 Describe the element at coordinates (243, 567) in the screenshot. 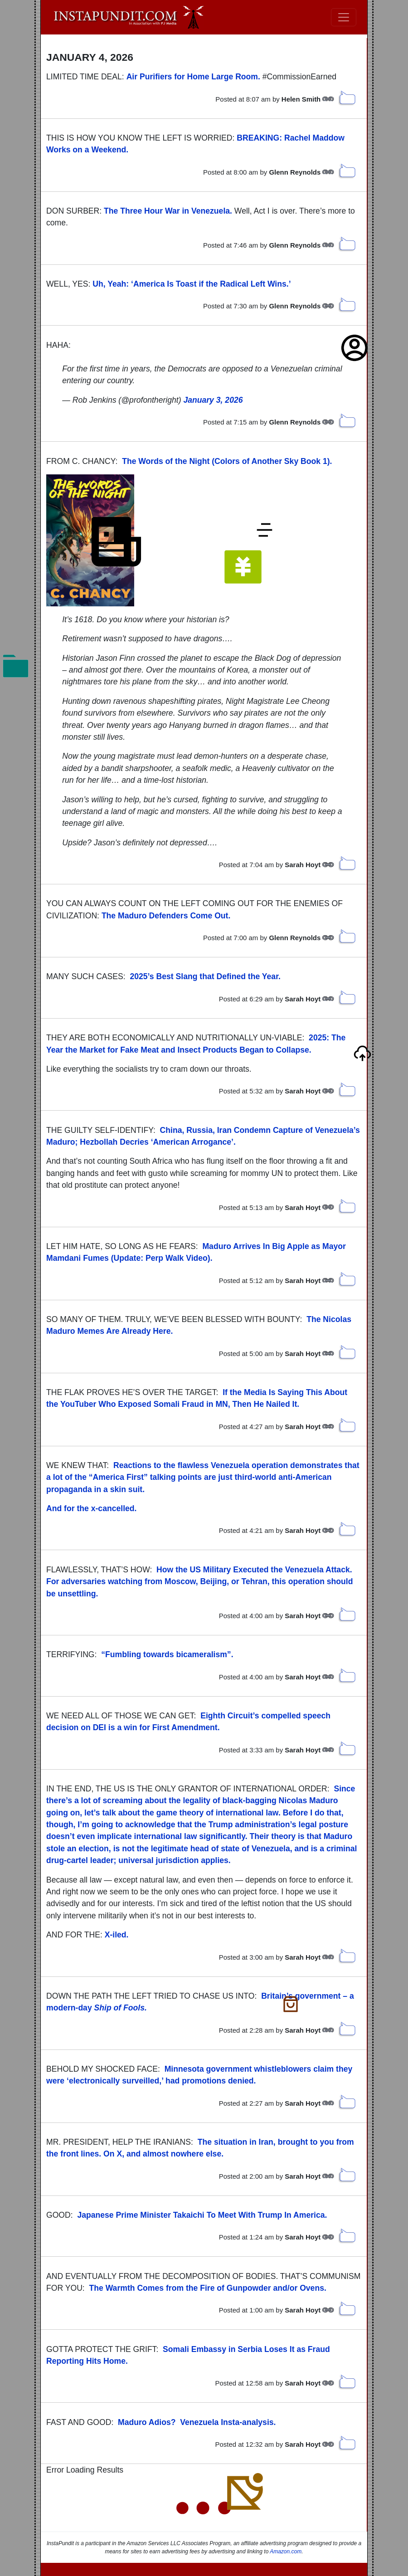

I see `access chinese yuan payment options` at that location.